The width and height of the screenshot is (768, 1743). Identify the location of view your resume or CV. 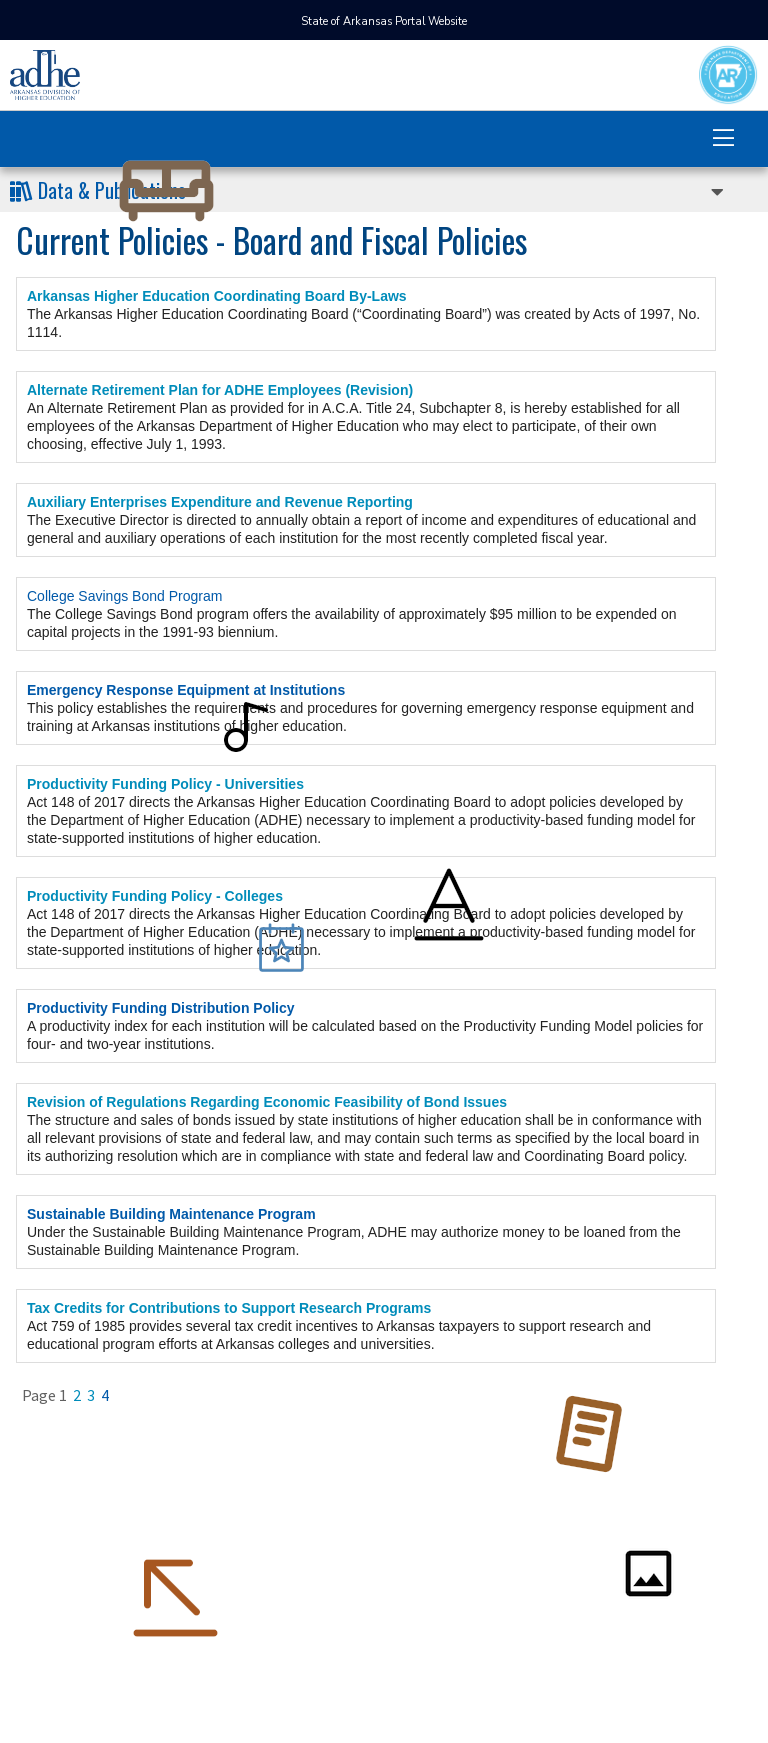
(589, 1434).